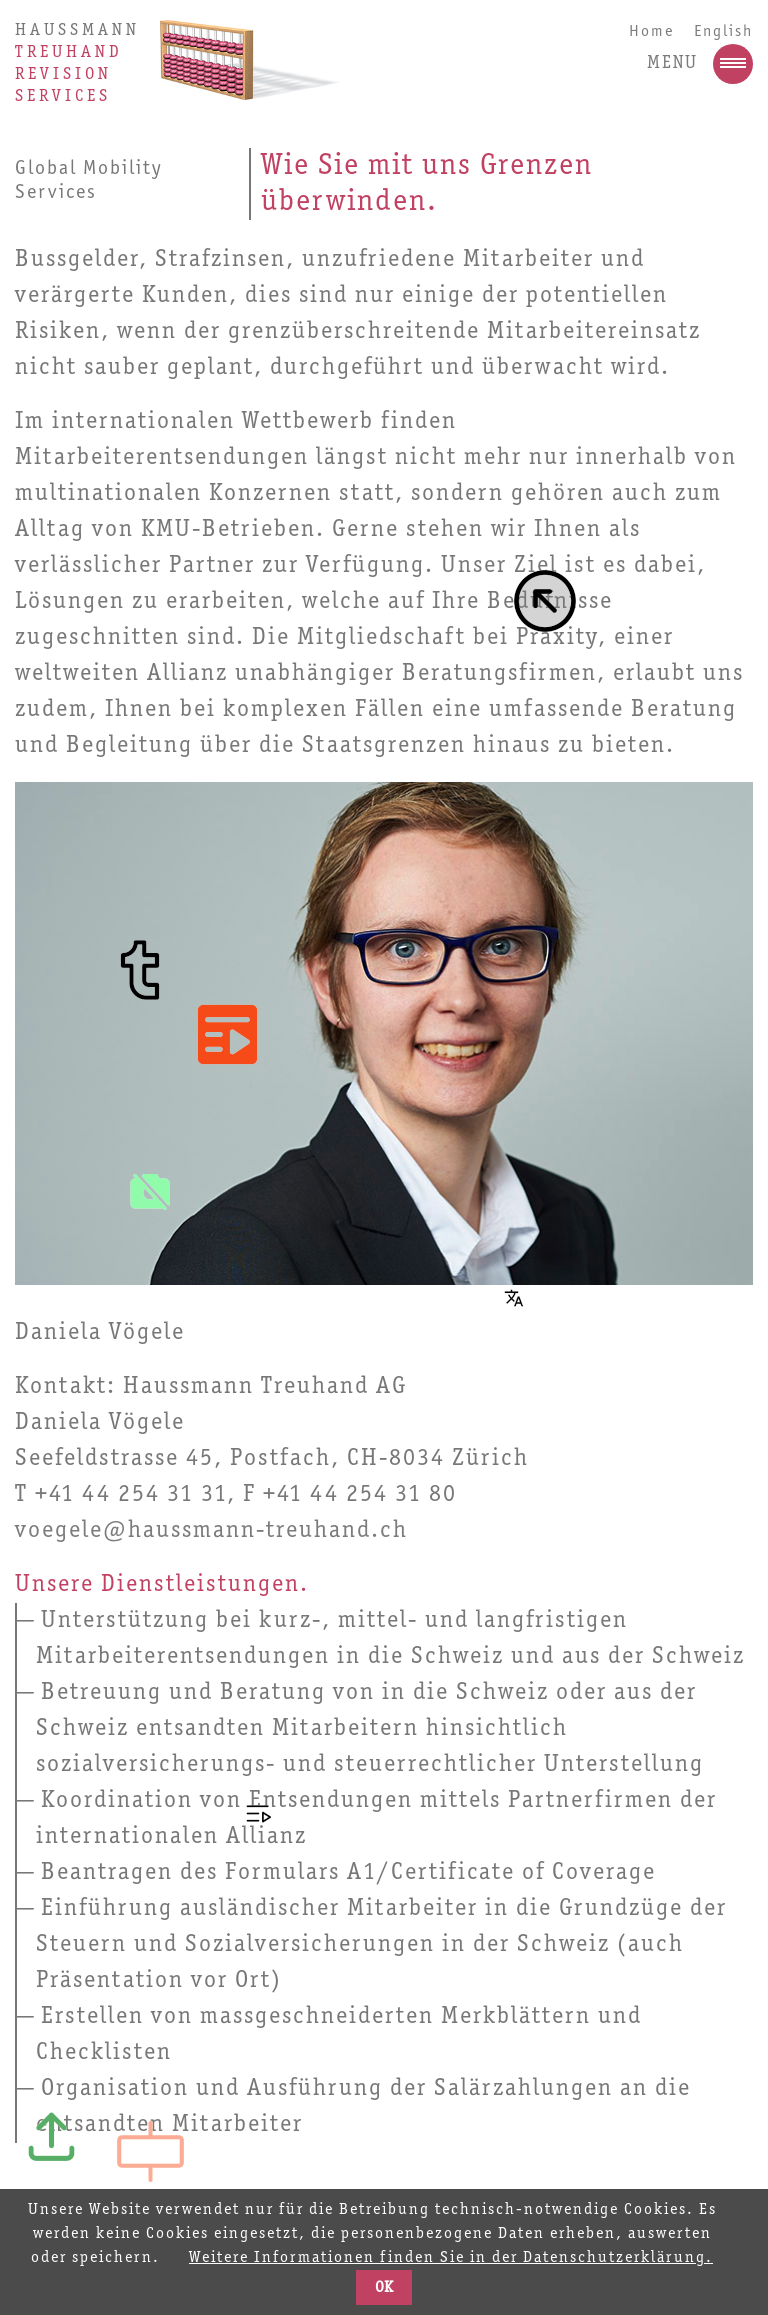  I want to click on translate text to another language, so click(514, 1298).